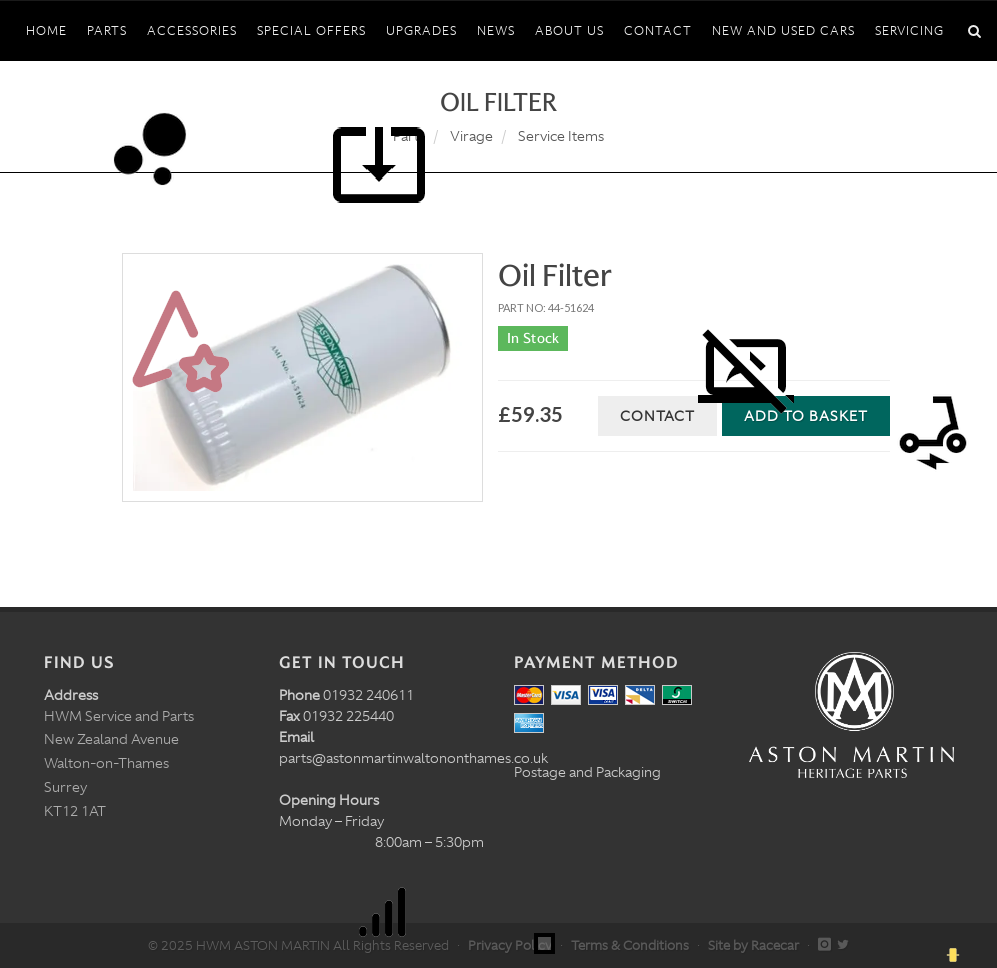  Describe the element at coordinates (953, 955) in the screenshot. I see `align object to vertical center` at that location.